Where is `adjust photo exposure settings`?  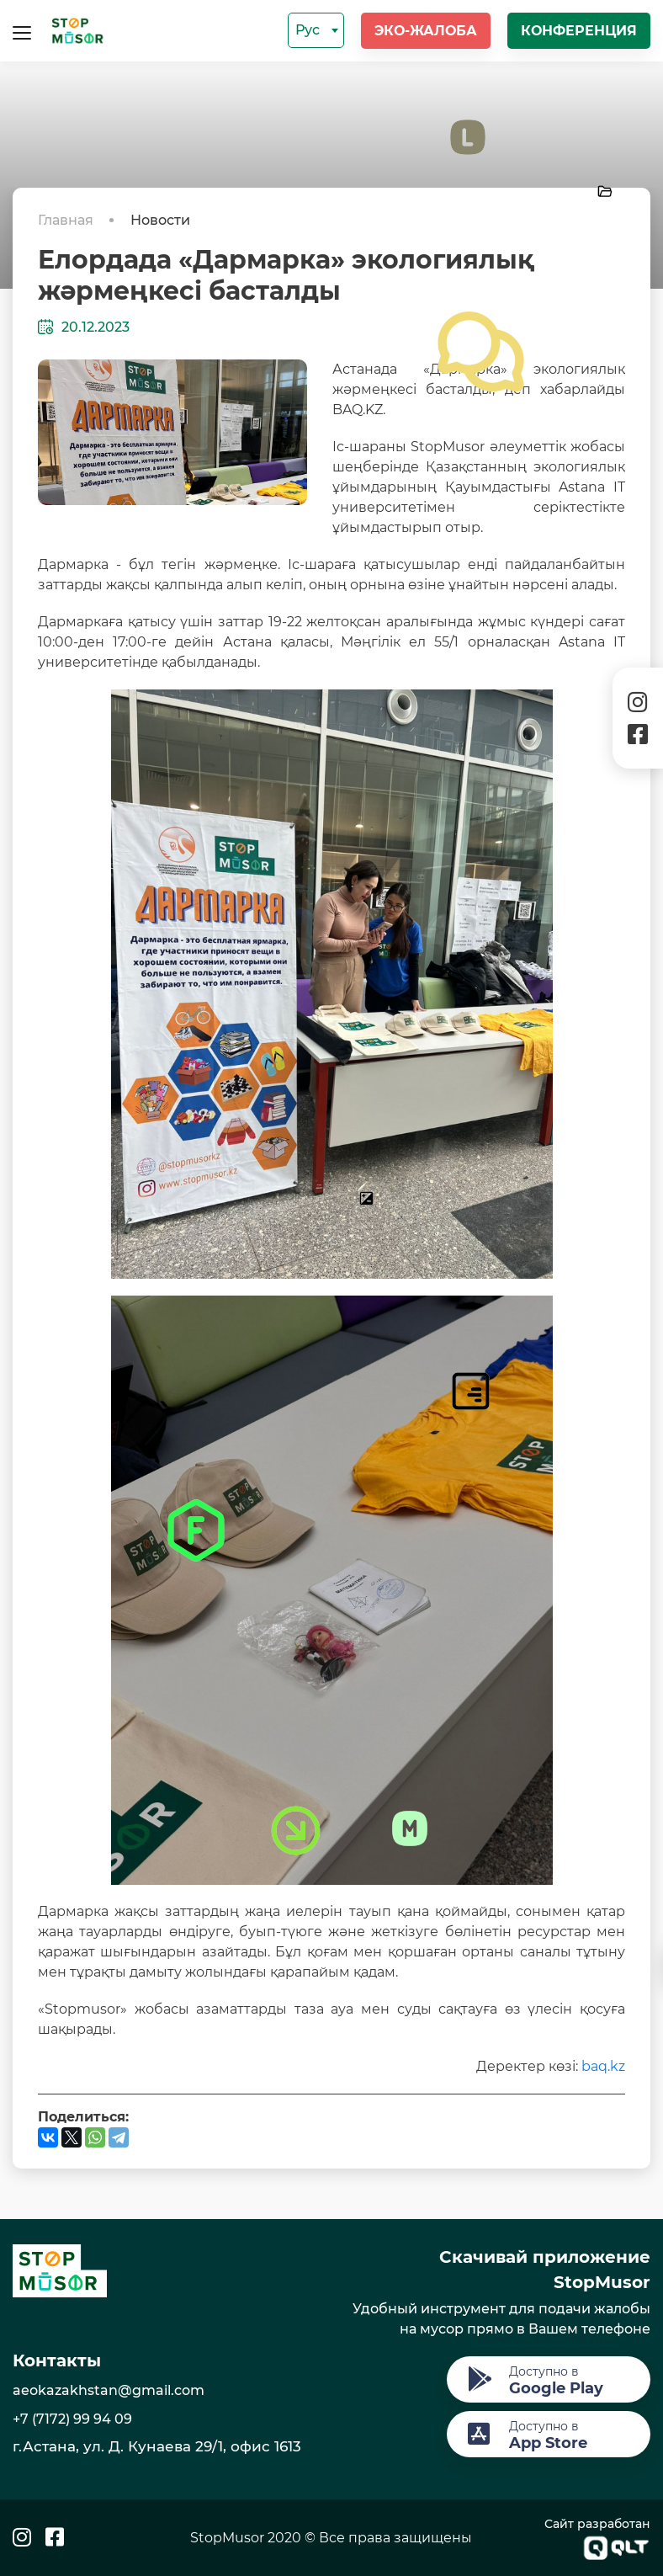 adjust photo exposure settings is located at coordinates (366, 1198).